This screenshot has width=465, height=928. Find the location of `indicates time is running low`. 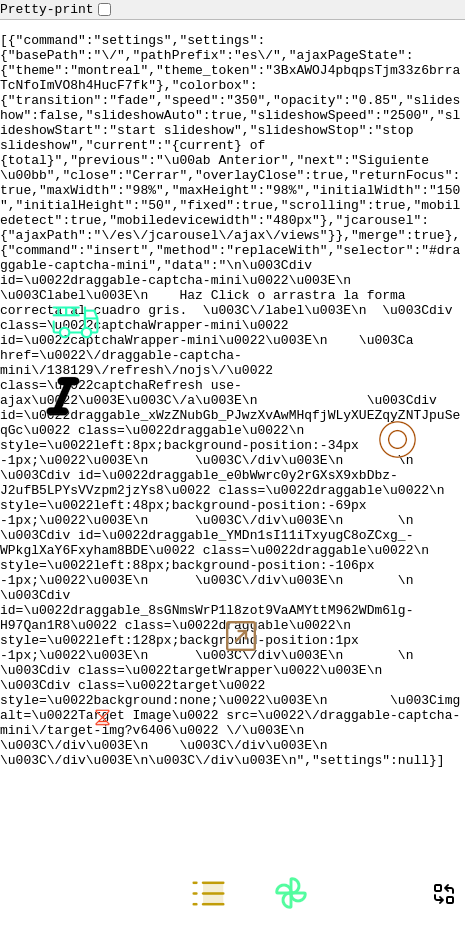

indicates time is running low is located at coordinates (102, 717).